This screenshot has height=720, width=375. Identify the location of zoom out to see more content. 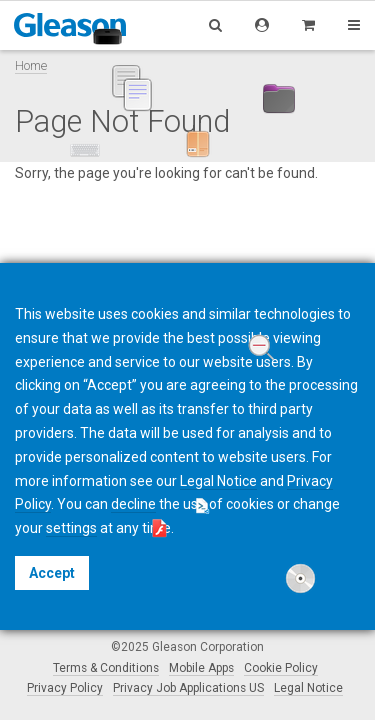
(261, 347).